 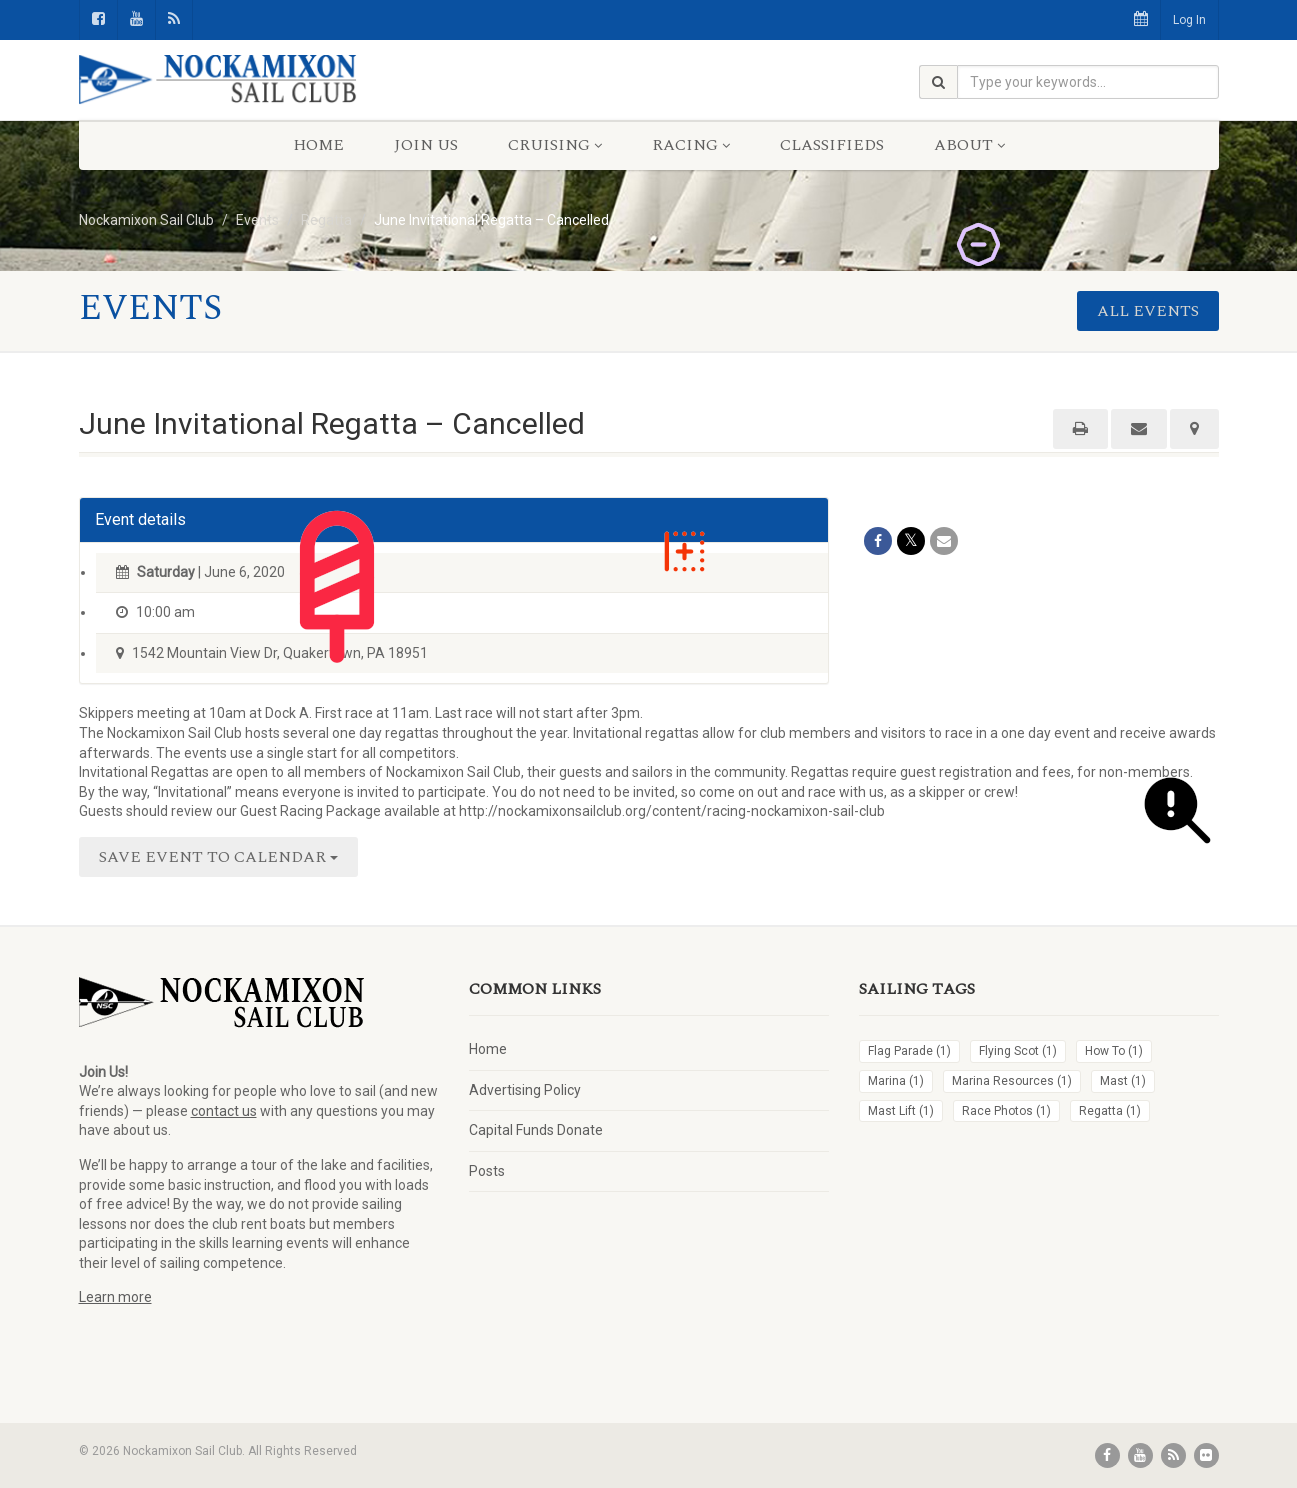 What do you see at coordinates (337, 585) in the screenshot?
I see `browse desserts or frozen treats` at bounding box center [337, 585].